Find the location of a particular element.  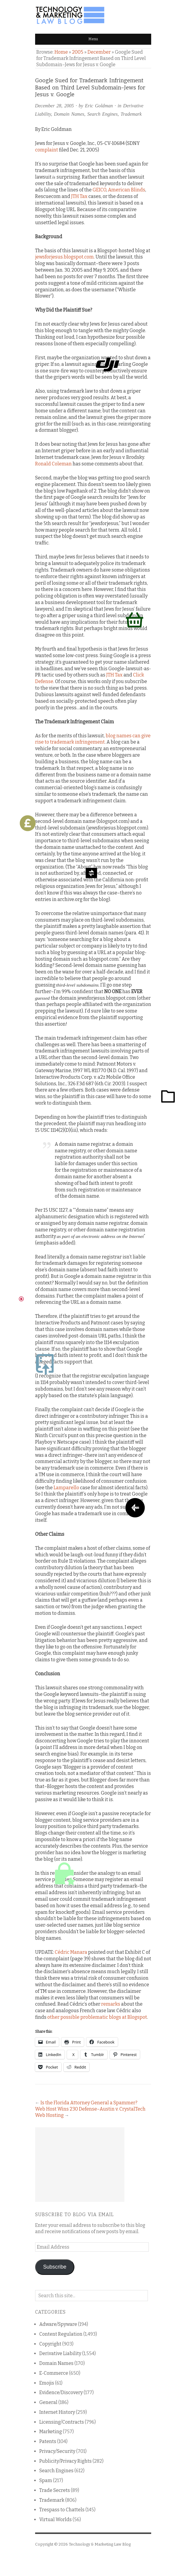

mark a security setting as favorite is located at coordinates (64, 1874).